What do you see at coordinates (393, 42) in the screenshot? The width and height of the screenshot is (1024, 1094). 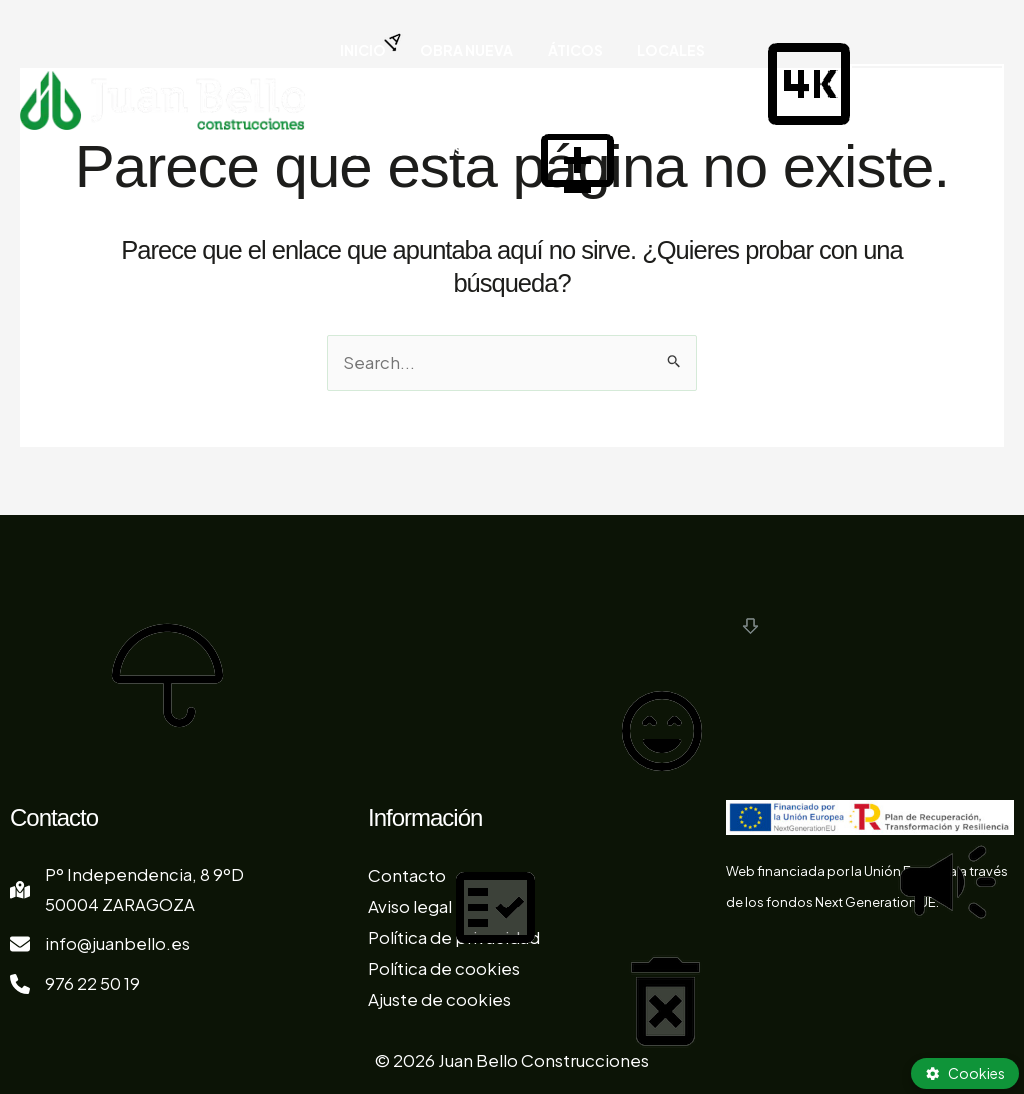 I see `rotate text at a downward angle` at bounding box center [393, 42].